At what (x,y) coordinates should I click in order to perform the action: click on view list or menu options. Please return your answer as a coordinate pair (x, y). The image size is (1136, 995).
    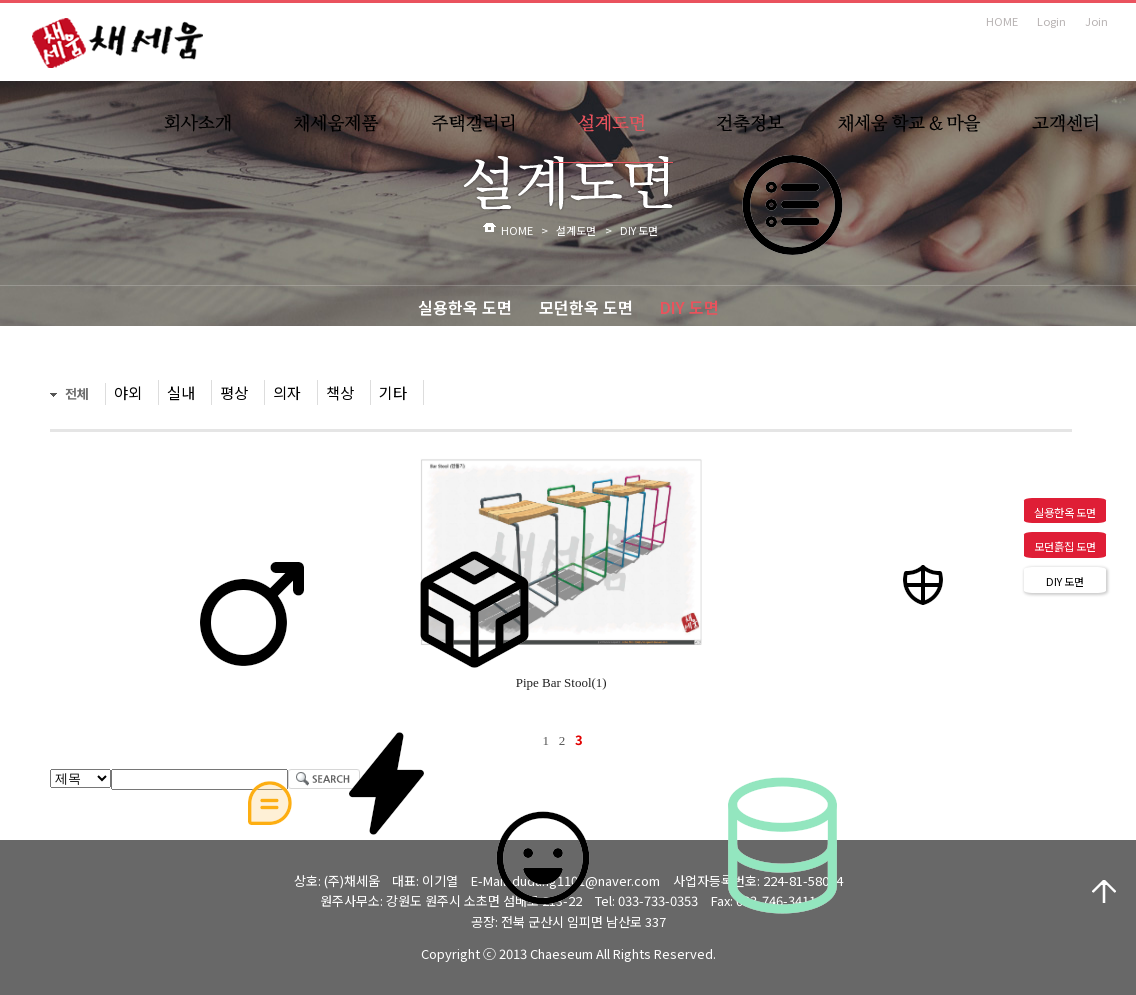
    Looking at the image, I should click on (792, 204).